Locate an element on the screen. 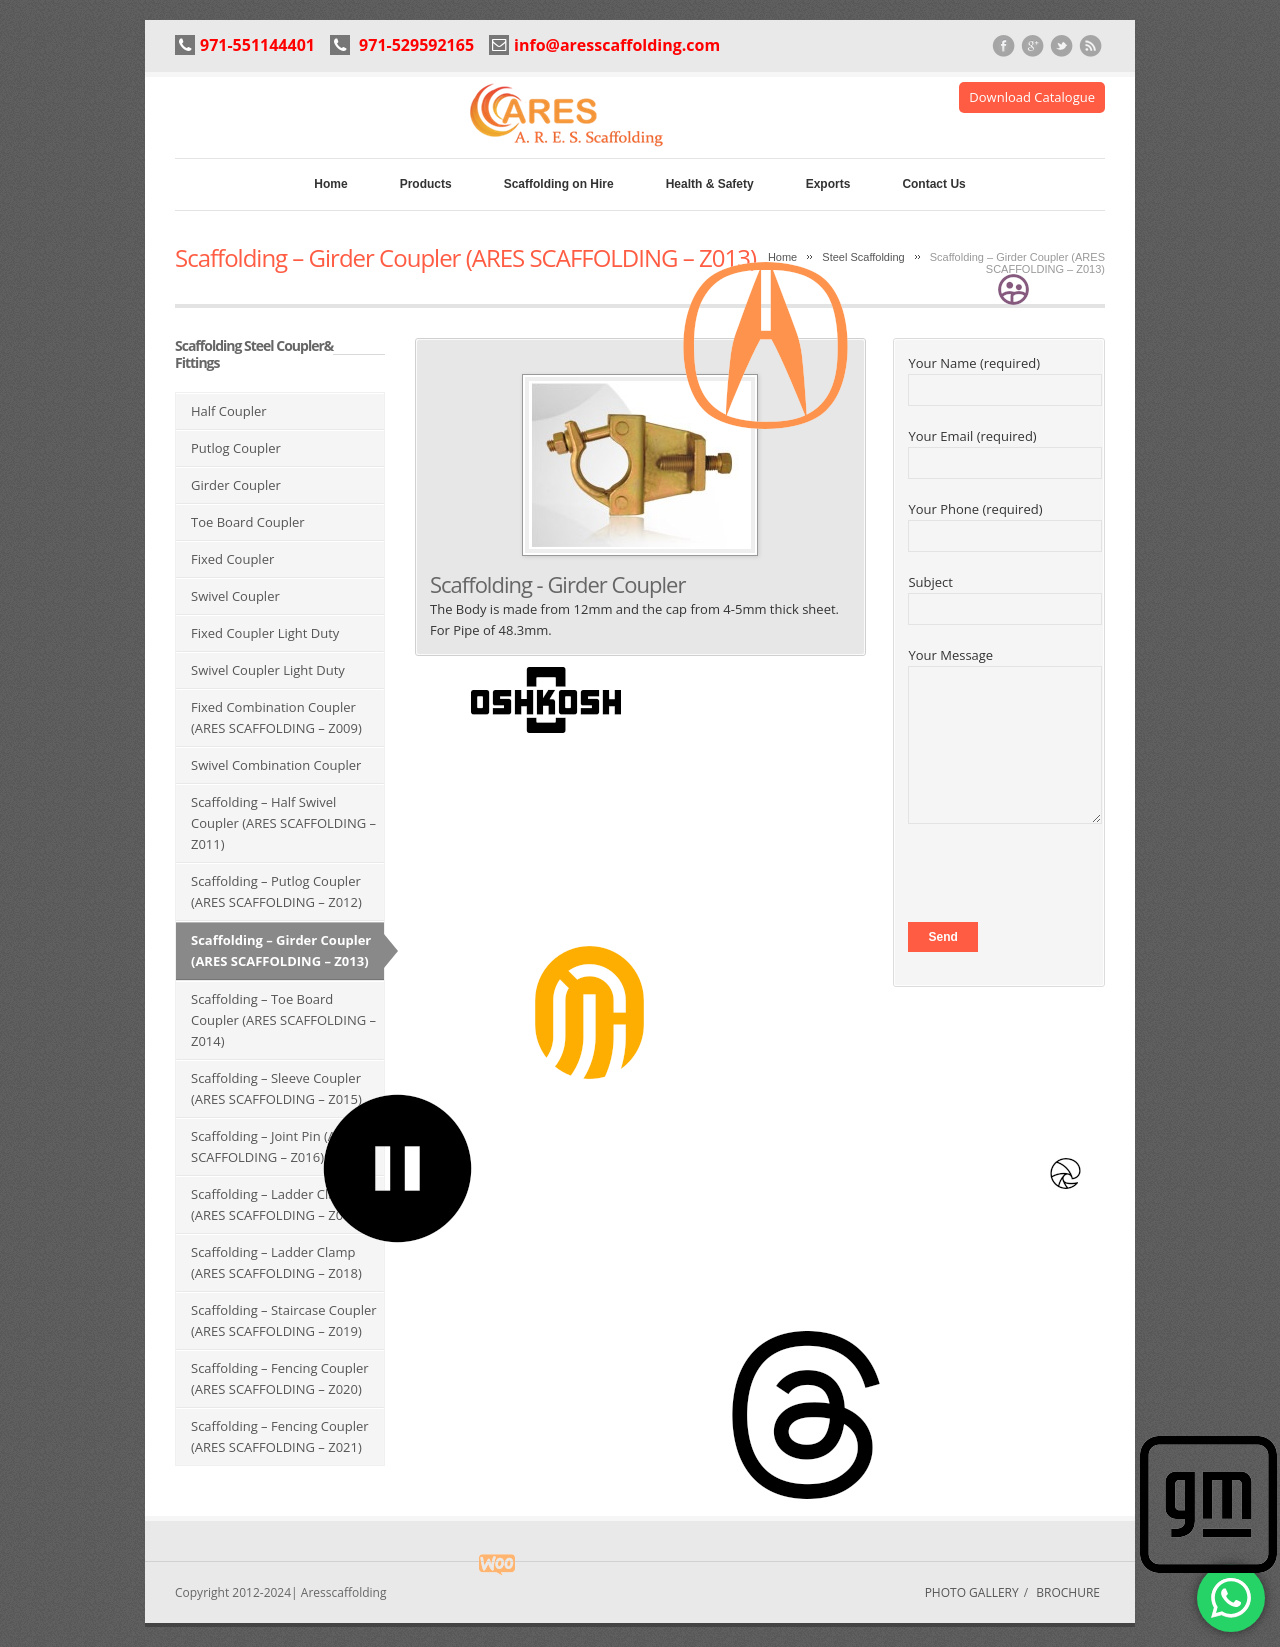  open the Threads app is located at coordinates (806, 1415).